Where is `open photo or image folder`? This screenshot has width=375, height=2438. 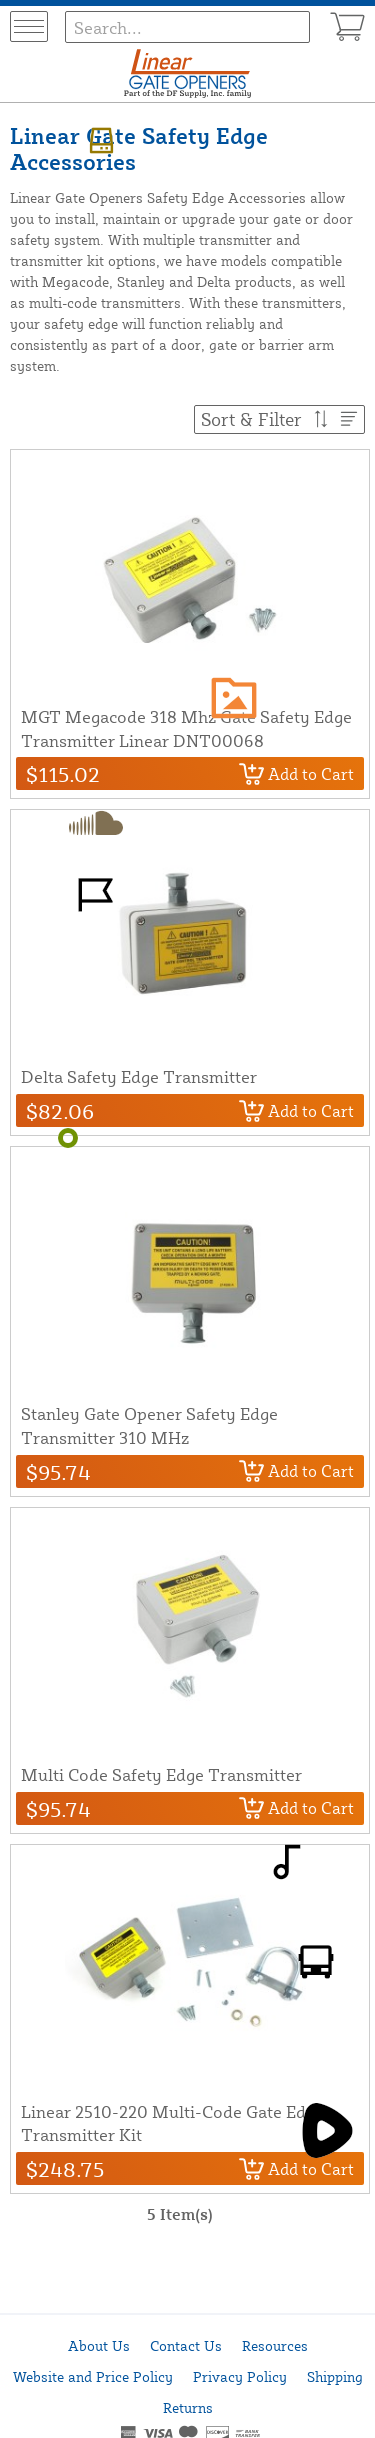 open photo or image folder is located at coordinates (234, 698).